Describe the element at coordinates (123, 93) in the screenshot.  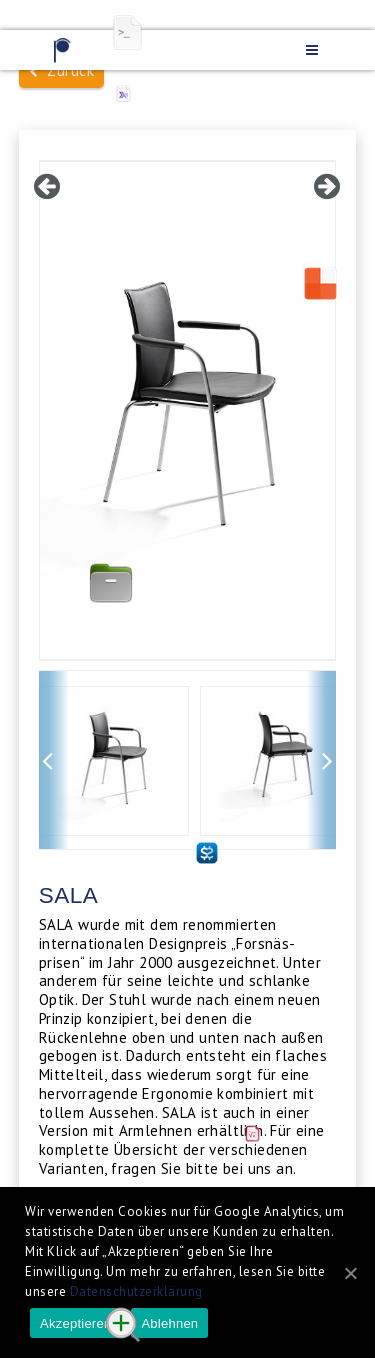
I see `a haskell source code file` at that location.